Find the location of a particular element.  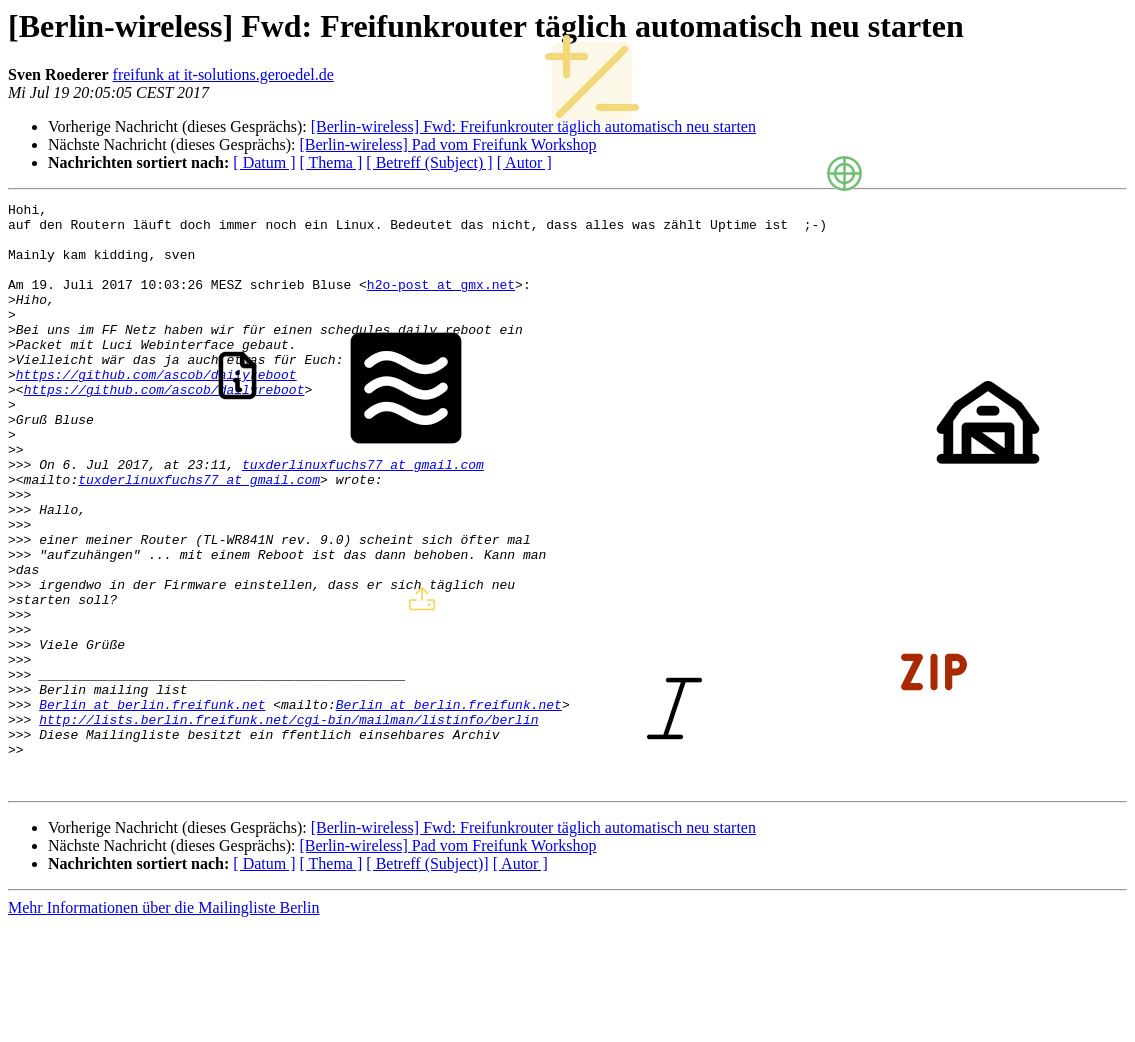

upload a file or document is located at coordinates (422, 600).